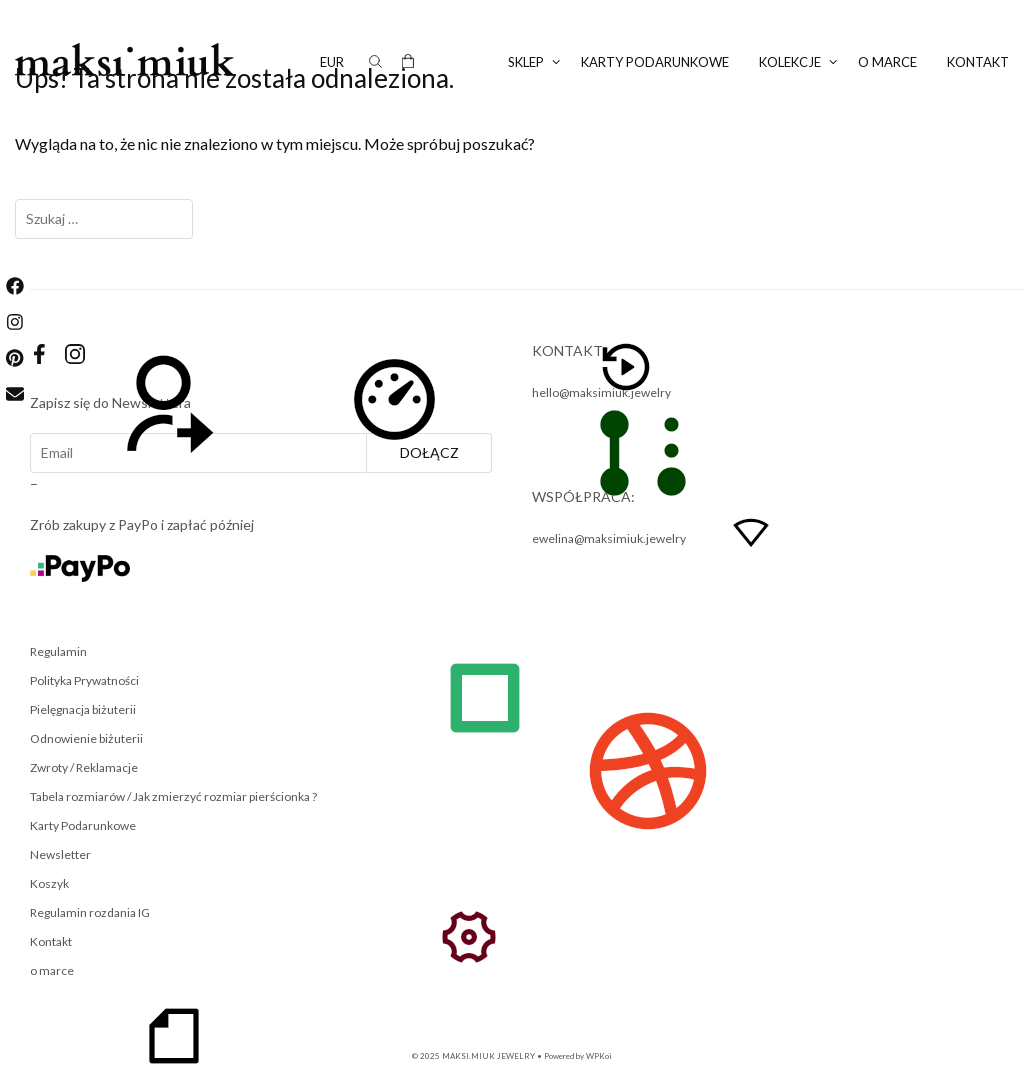  I want to click on access the dashboard, so click(394, 399).